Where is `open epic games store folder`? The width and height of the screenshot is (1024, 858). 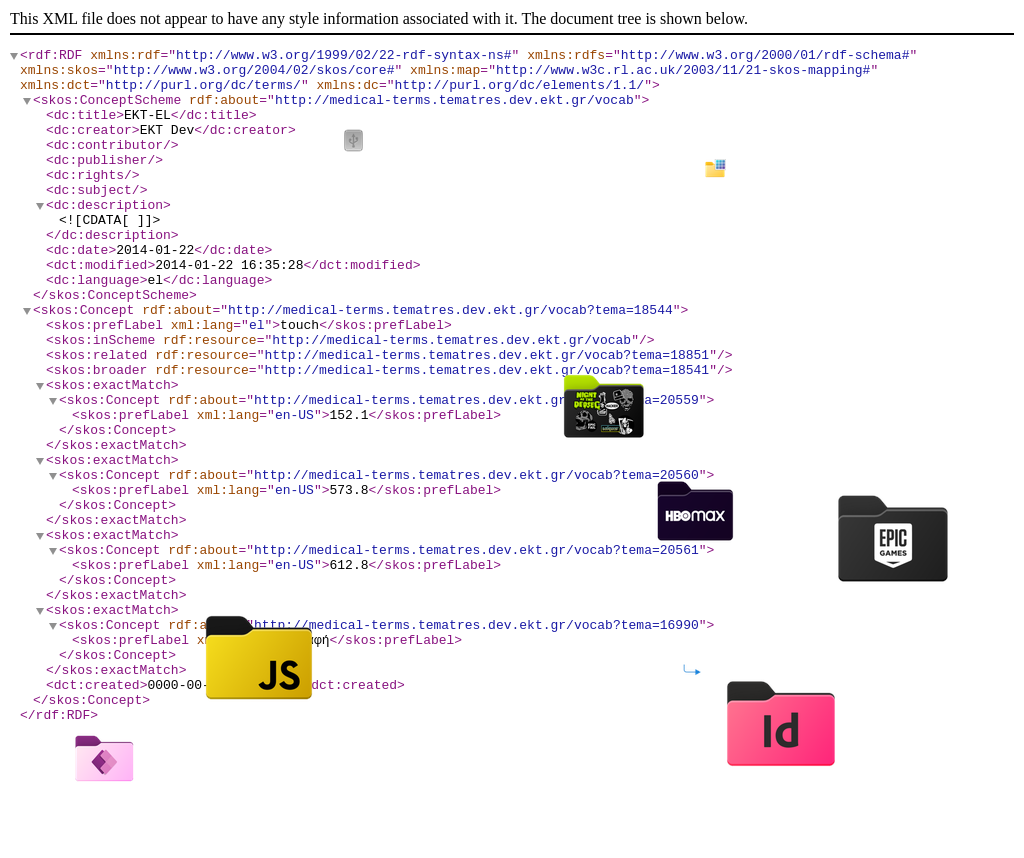
open epic games store folder is located at coordinates (892, 541).